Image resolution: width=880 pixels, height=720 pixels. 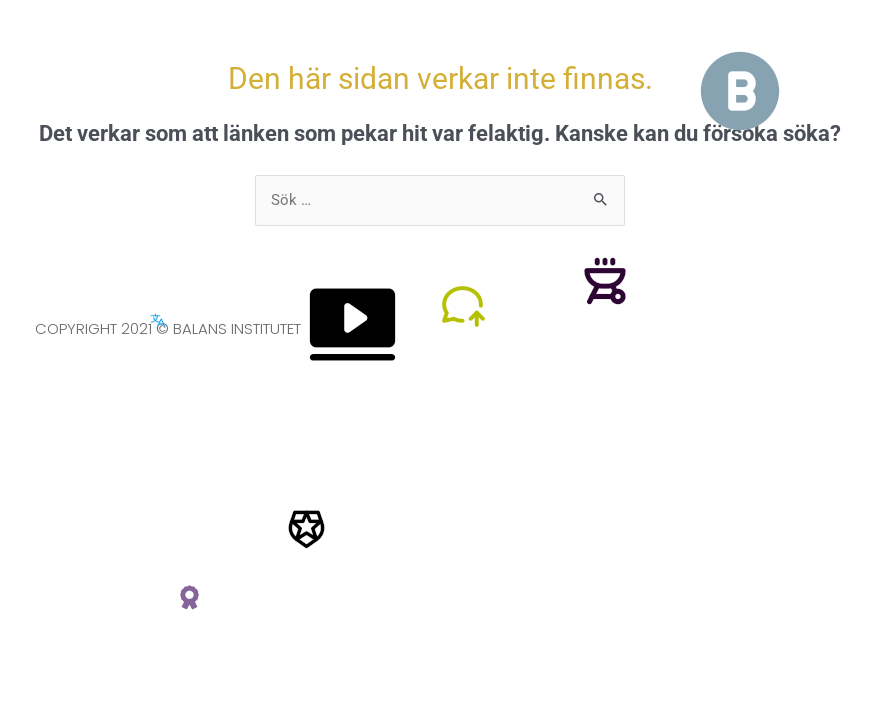 What do you see at coordinates (157, 320) in the screenshot?
I see `translate text to another language` at bounding box center [157, 320].